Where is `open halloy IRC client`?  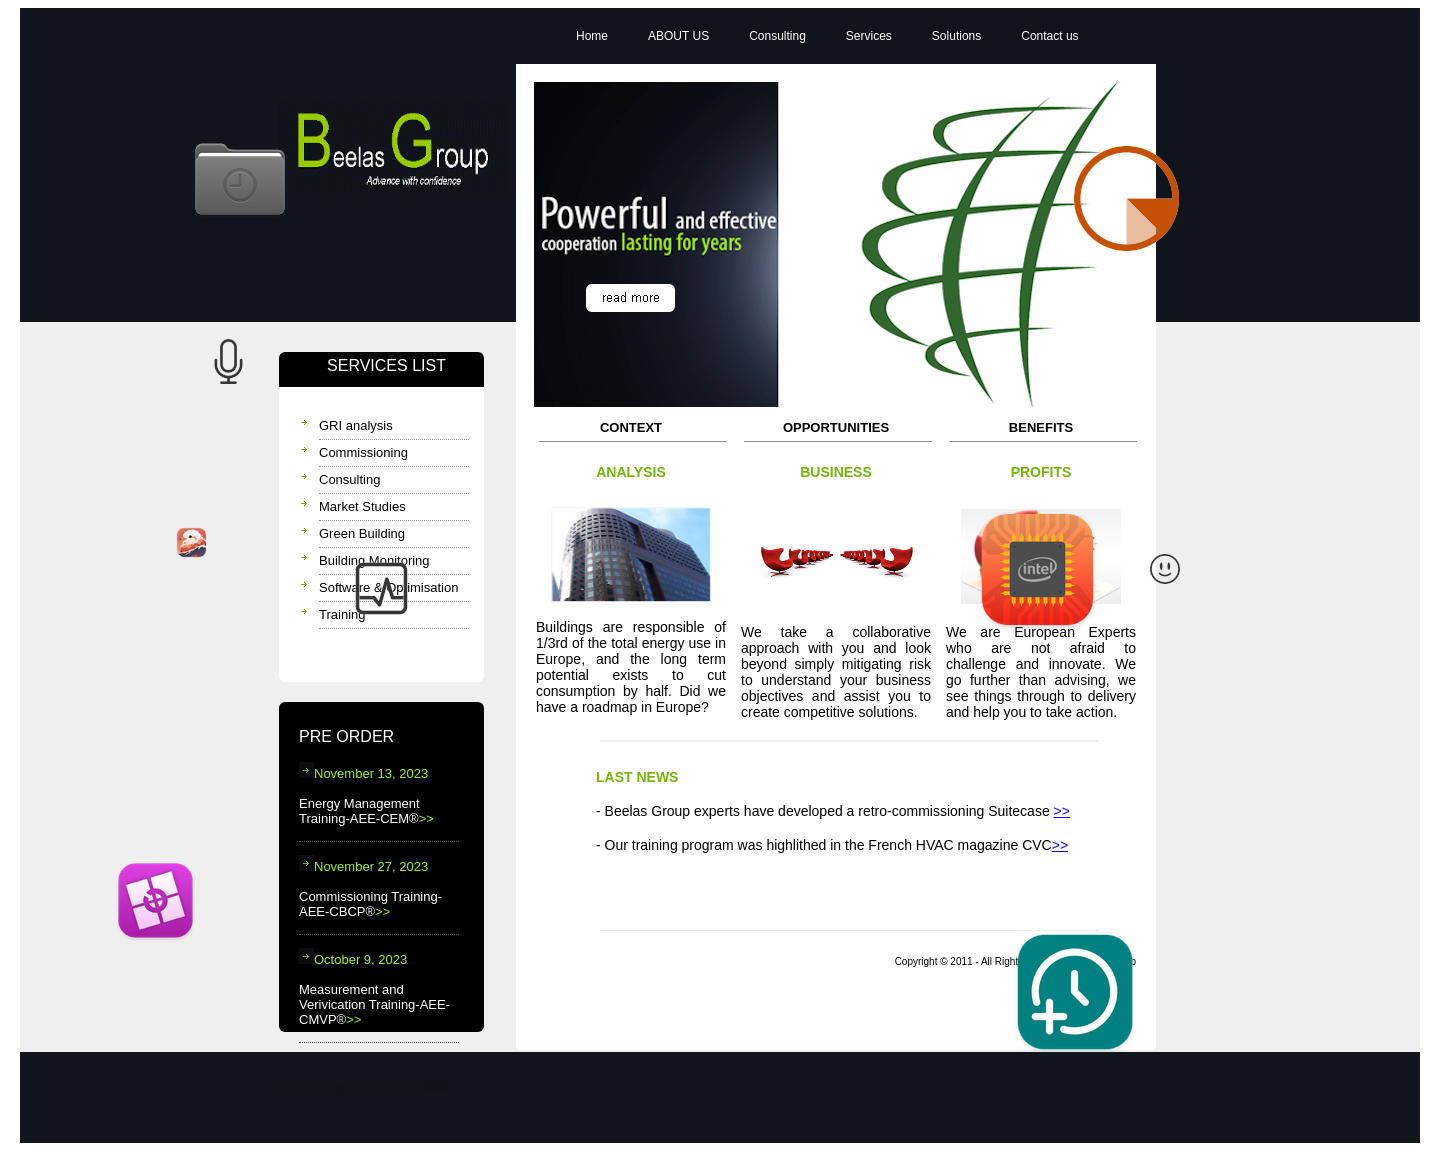
open halloy IRC client is located at coordinates (191, 542).